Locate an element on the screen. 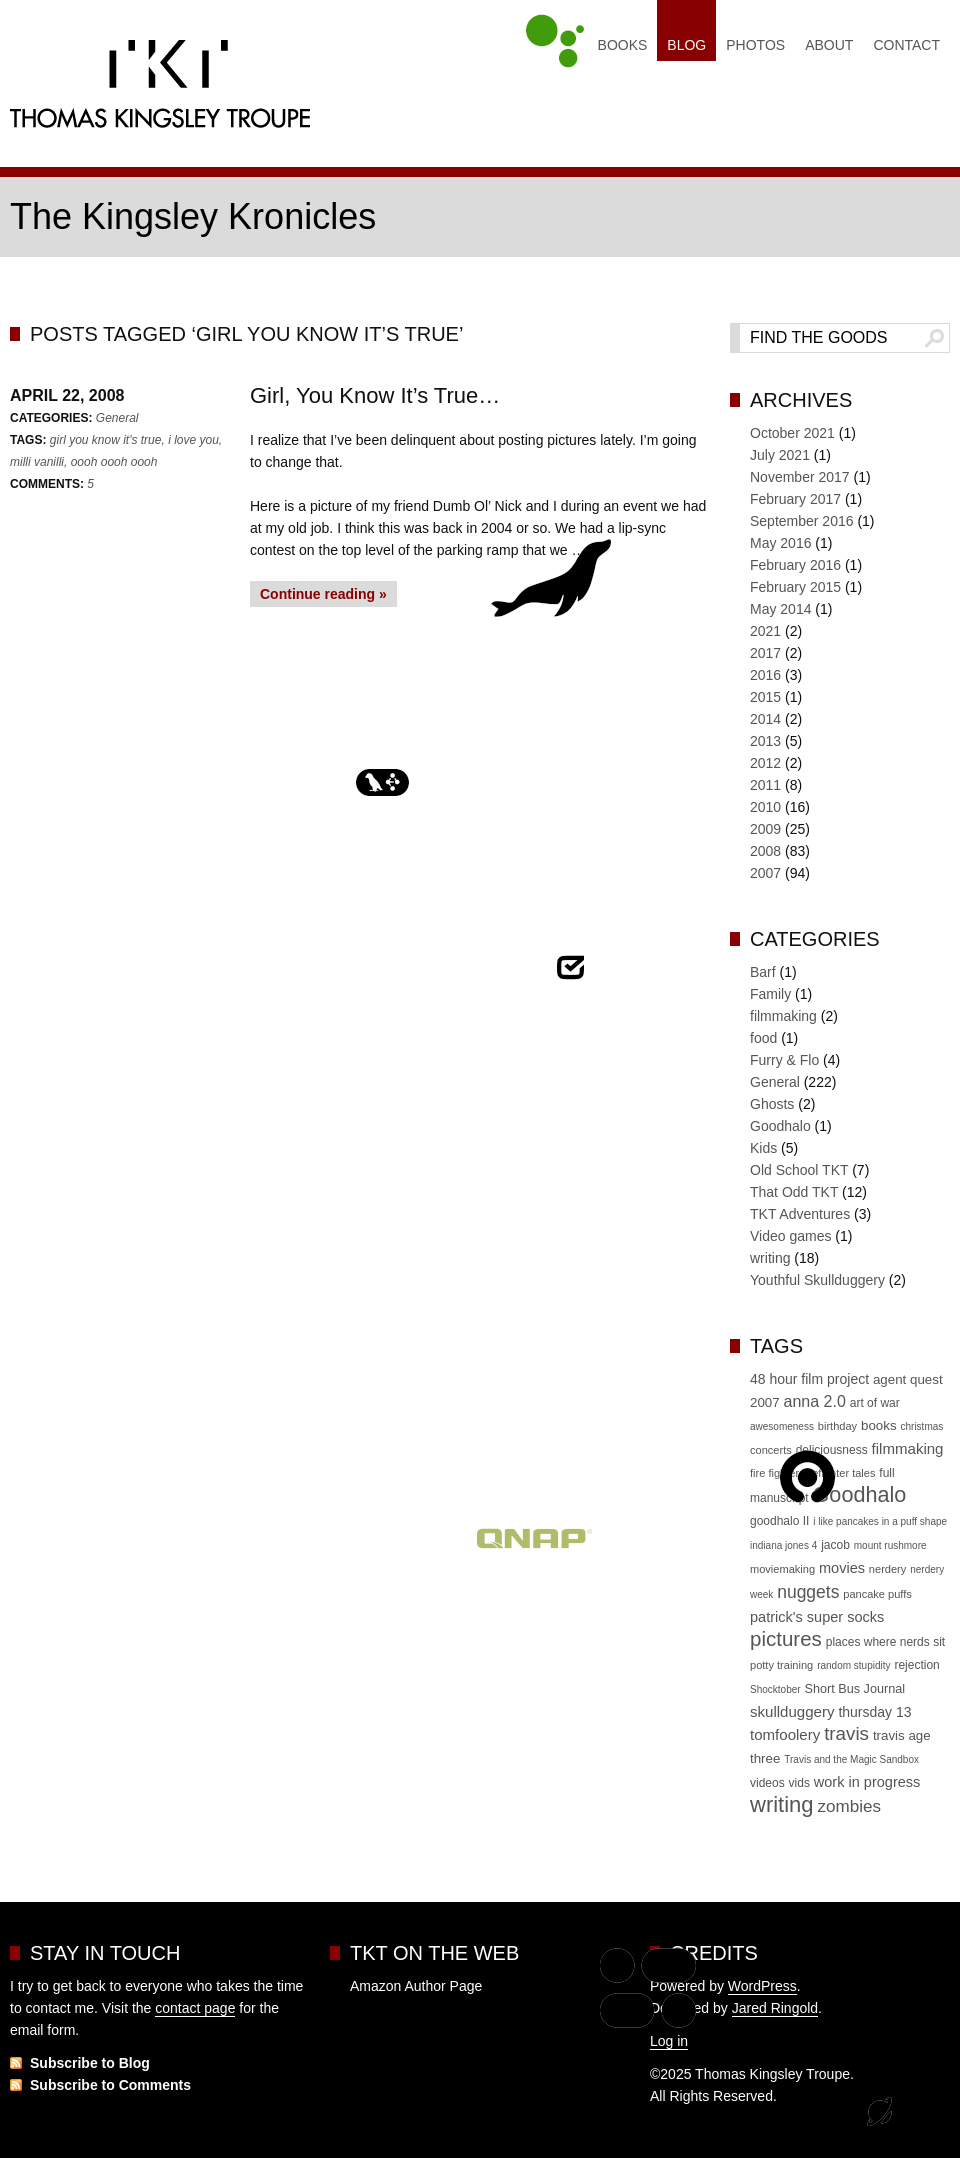 This screenshot has height=2158, width=960. helpdesk logo - customer support platform is located at coordinates (570, 967).